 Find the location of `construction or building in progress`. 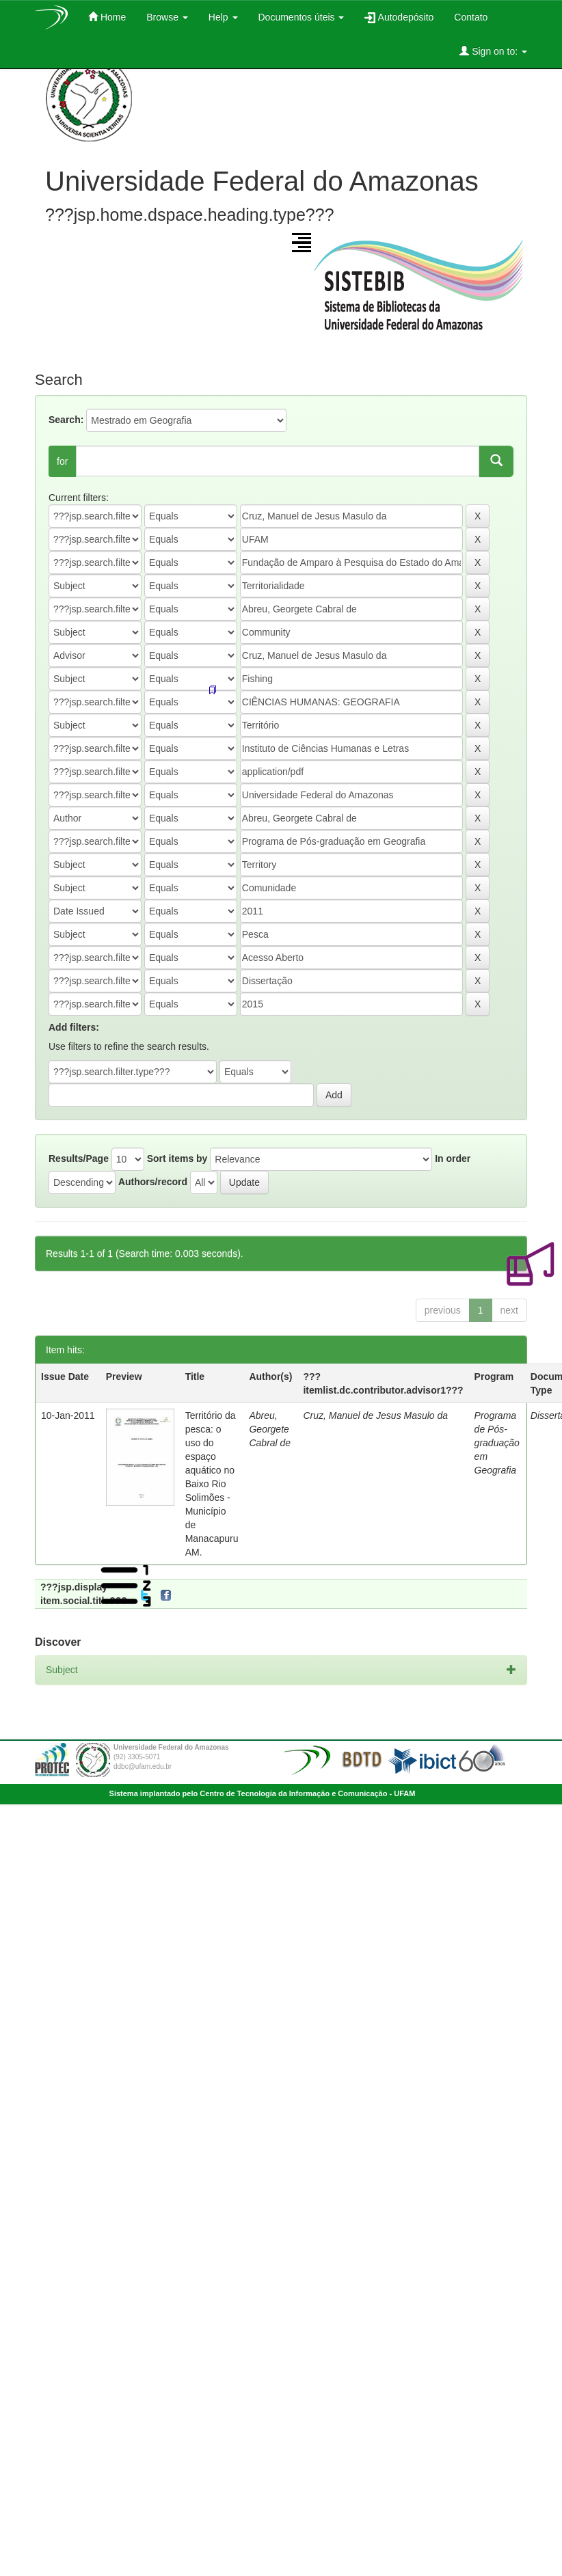

construction or building in progress is located at coordinates (531, 1266).